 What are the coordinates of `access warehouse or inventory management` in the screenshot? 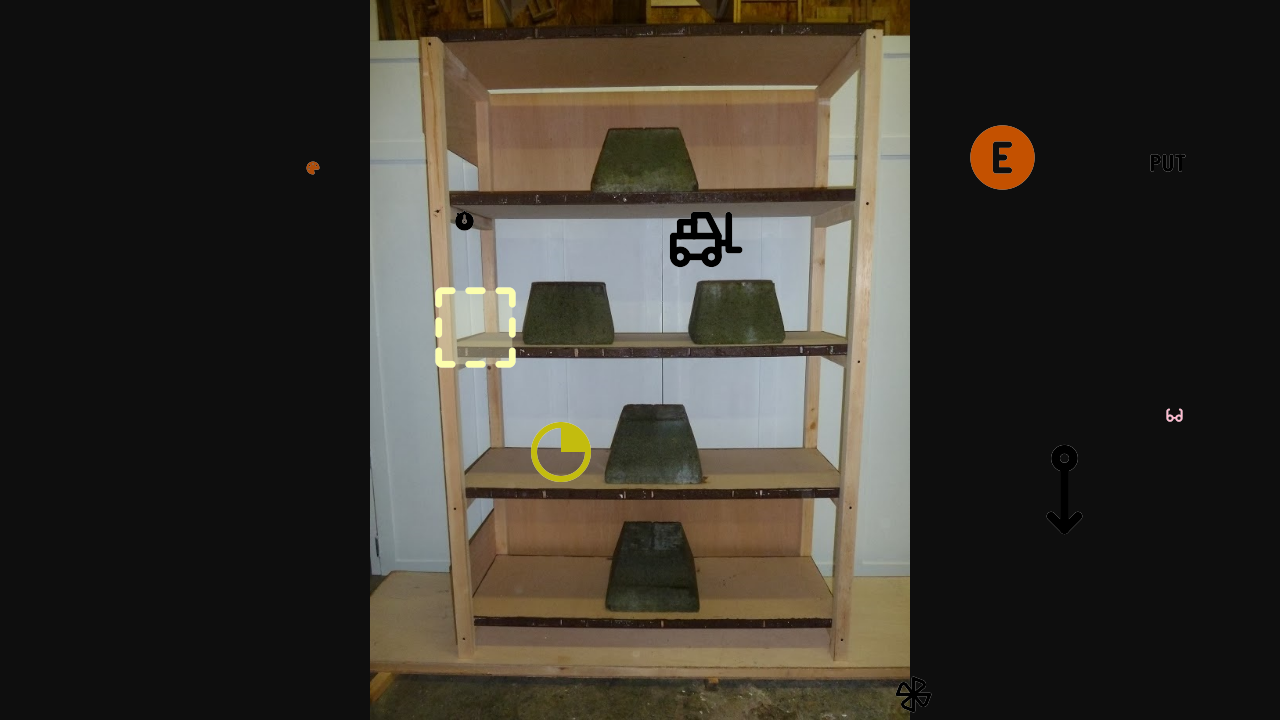 It's located at (704, 239).